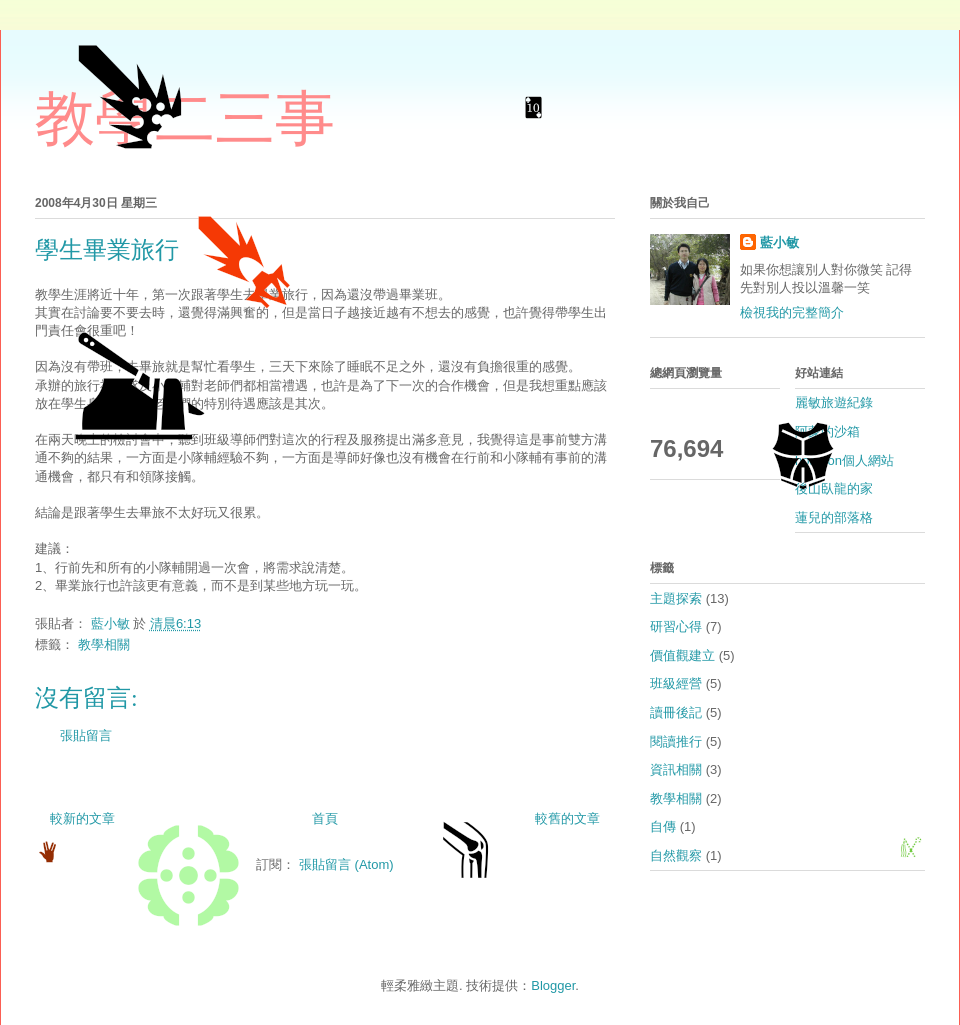 The image size is (960, 1025). I want to click on activate afterburner or boost ability, so click(245, 263).